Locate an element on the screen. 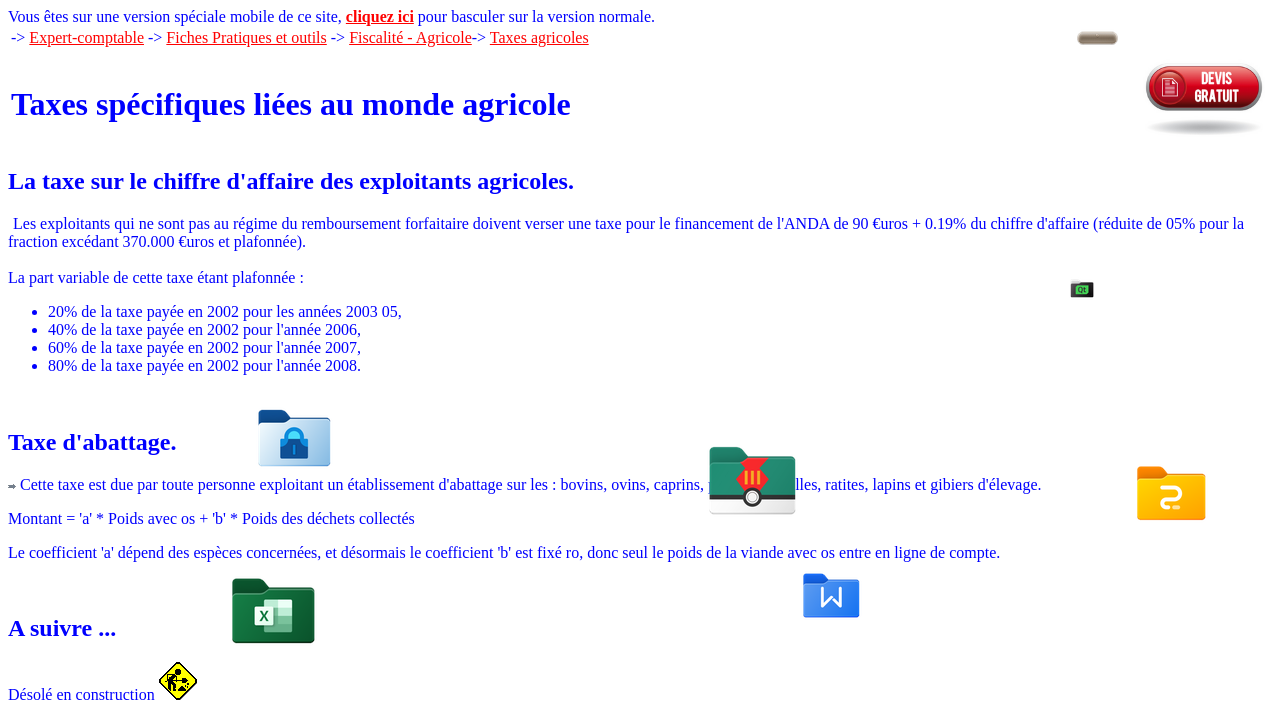 Image resolution: width=1280 pixels, height=720 pixels. access microsoft intune company portal managed files is located at coordinates (294, 440).